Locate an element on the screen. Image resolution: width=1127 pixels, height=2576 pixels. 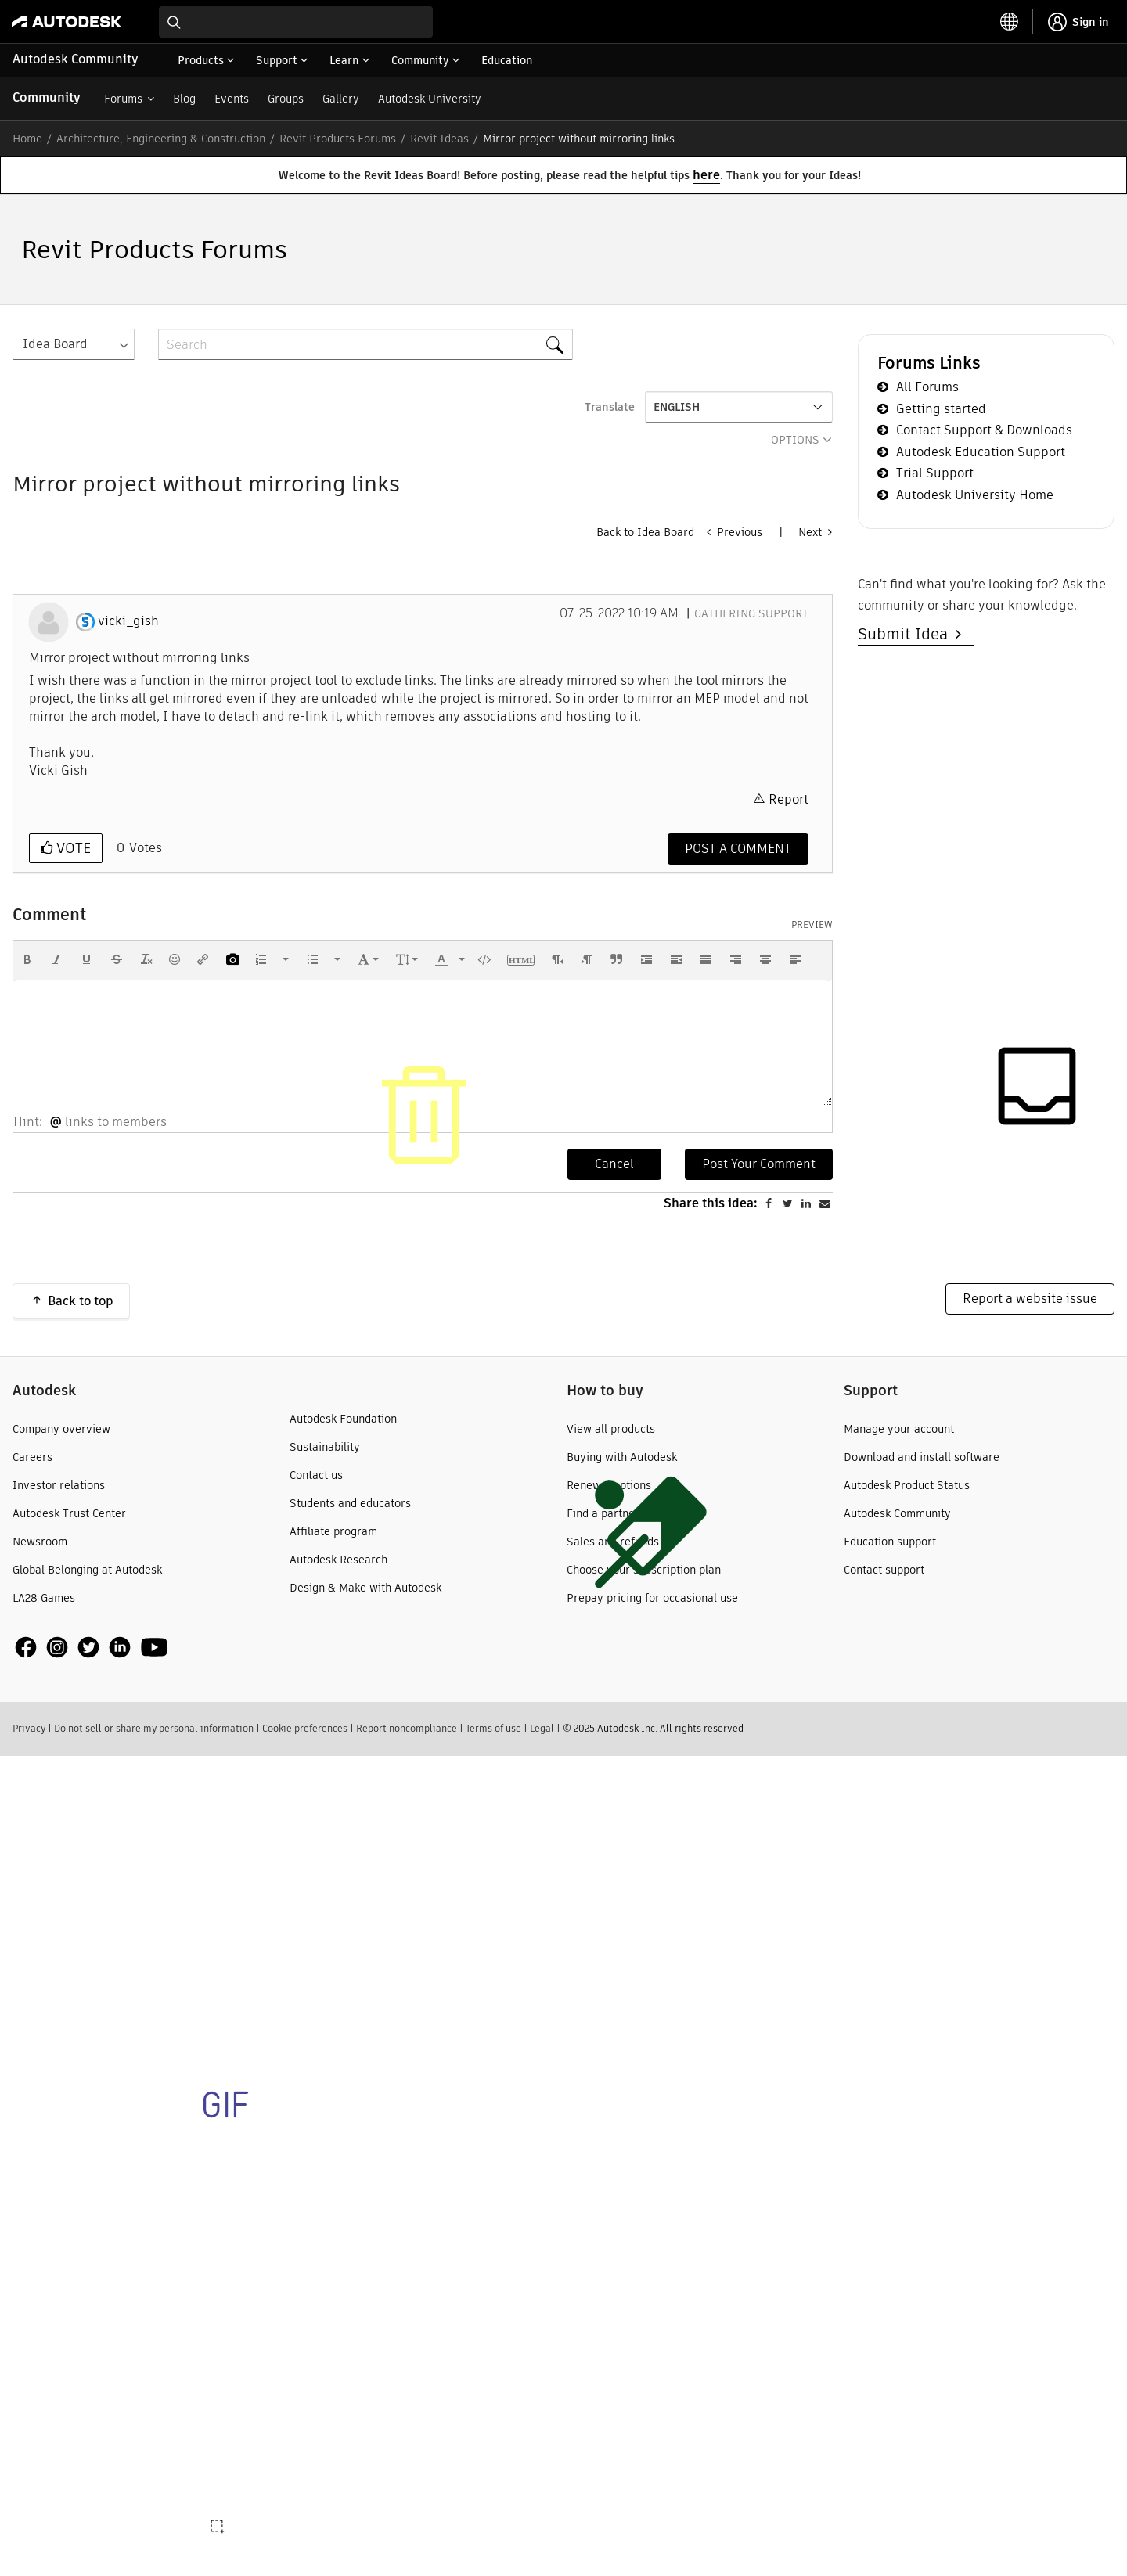
add to current selection is located at coordinates (217, 2526).